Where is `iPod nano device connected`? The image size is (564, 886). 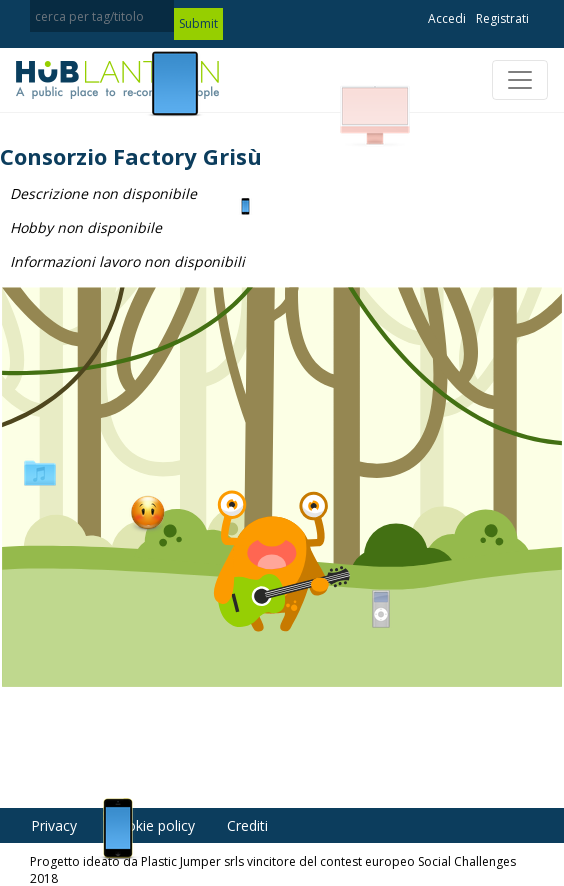
iPod nano device connected is located at coordinates (381, 609).